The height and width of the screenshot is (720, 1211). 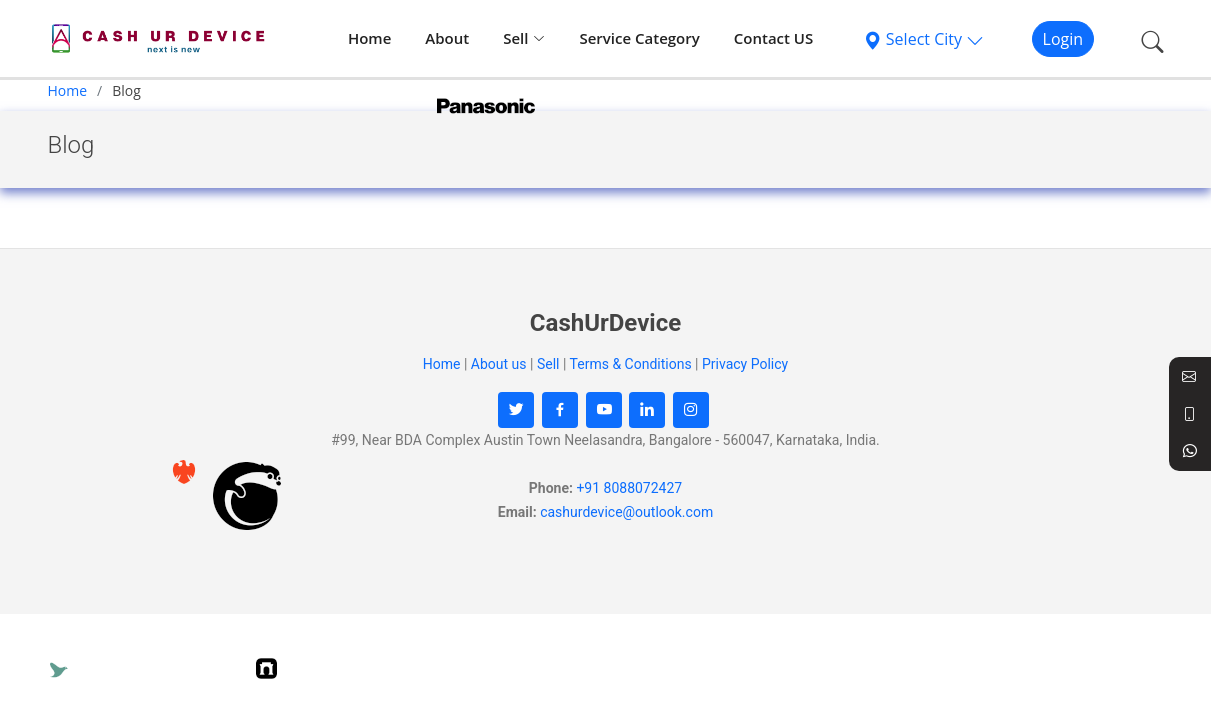 What do you see at coordinates (59, 670) in the screenshot?
I see `fluentd data collector logo` at bounding box center [59, 670].